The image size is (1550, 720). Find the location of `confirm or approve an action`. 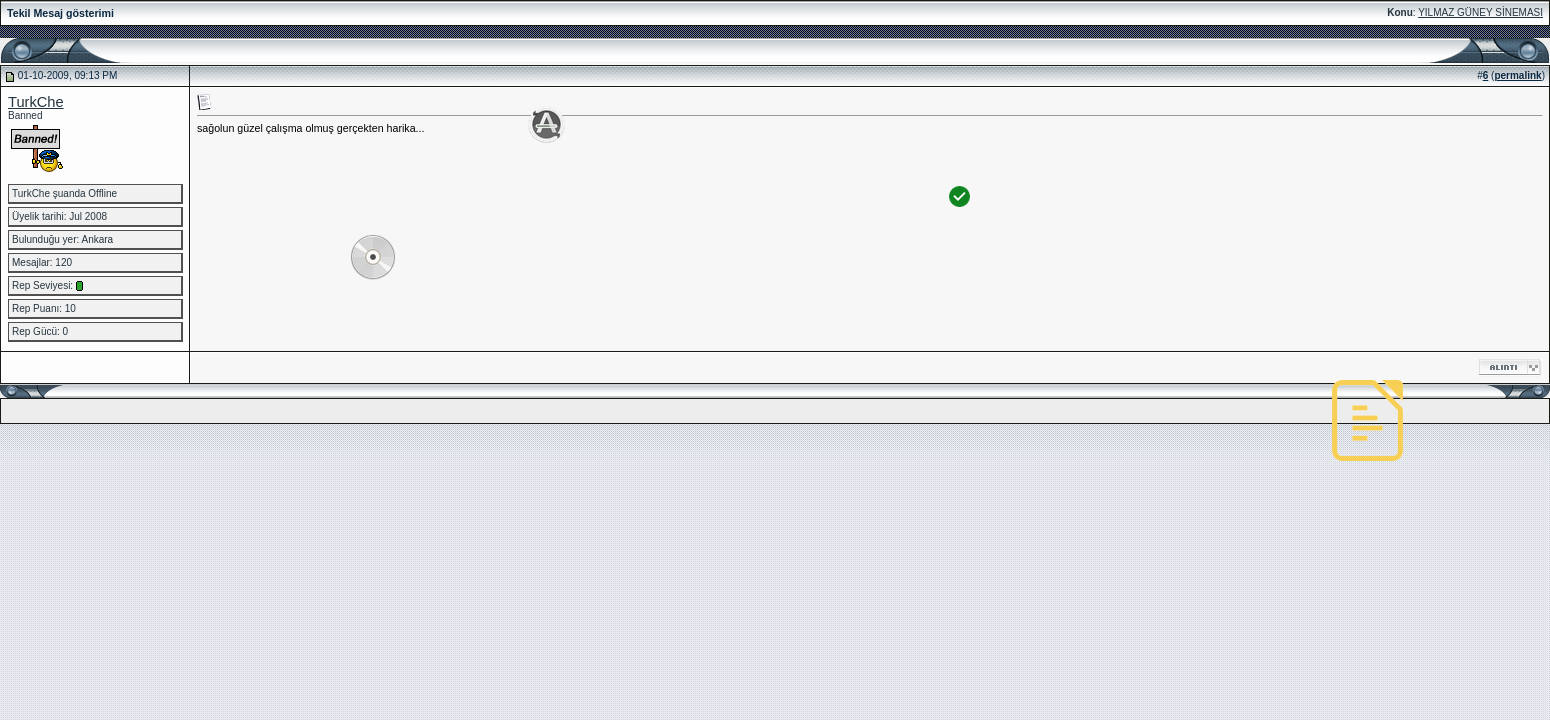

confirm or approve an action is located at coordinates (959, 196).